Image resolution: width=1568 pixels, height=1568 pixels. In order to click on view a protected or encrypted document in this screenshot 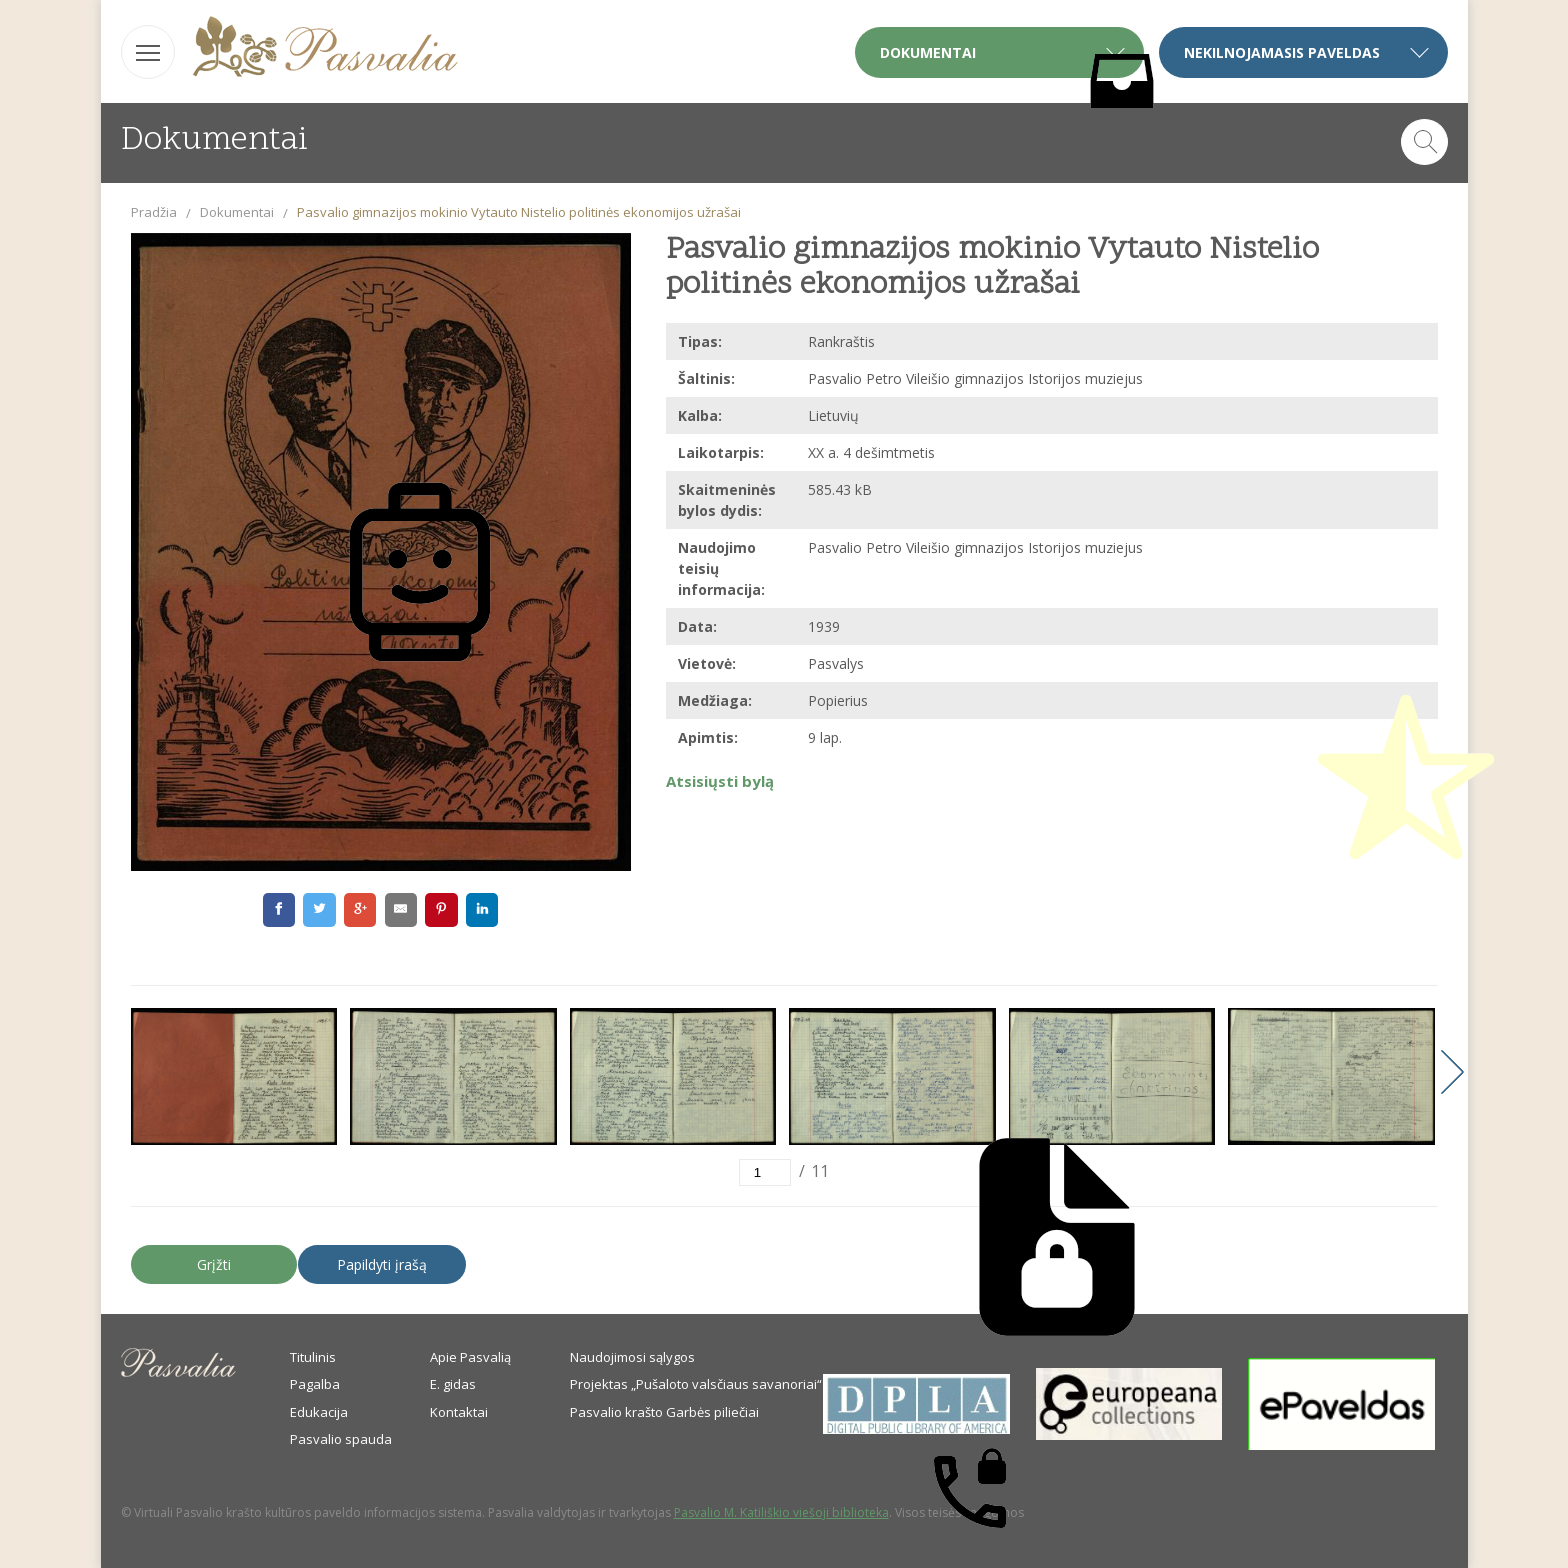, I will do `click(1057, 1237)`.